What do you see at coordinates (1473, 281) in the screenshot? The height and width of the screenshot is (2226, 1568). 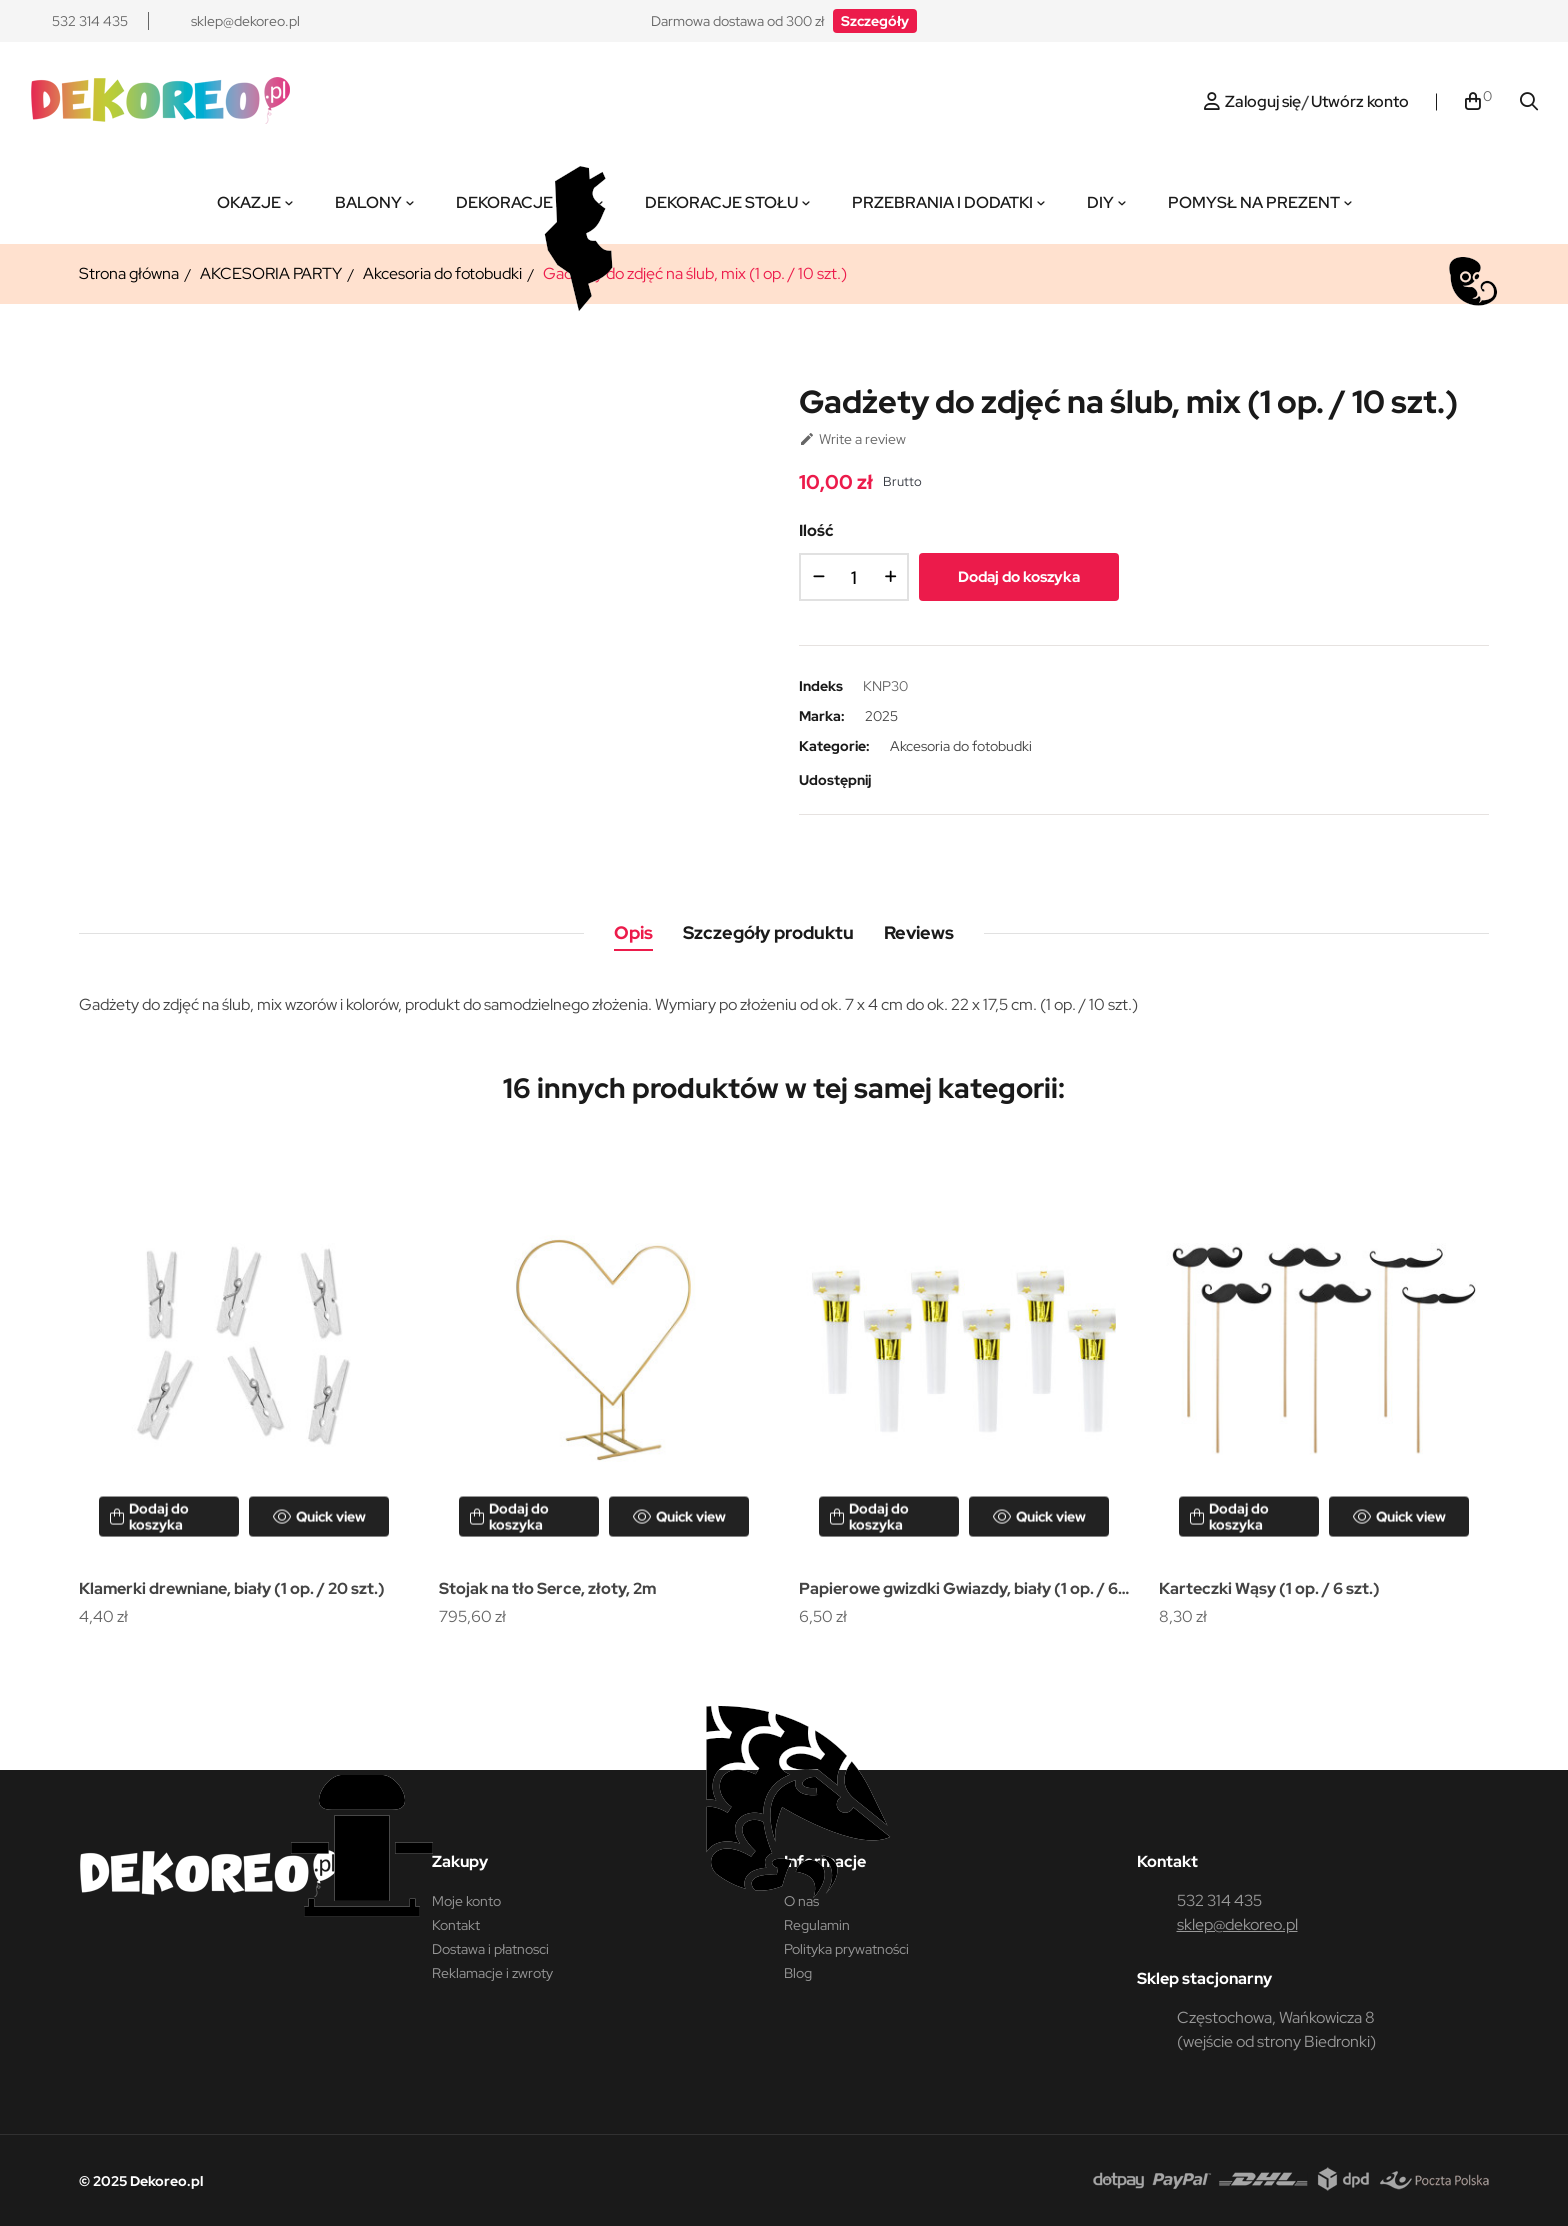 I see `indicates pregnancy or fetal development status` at bounding box center [1473, 281].